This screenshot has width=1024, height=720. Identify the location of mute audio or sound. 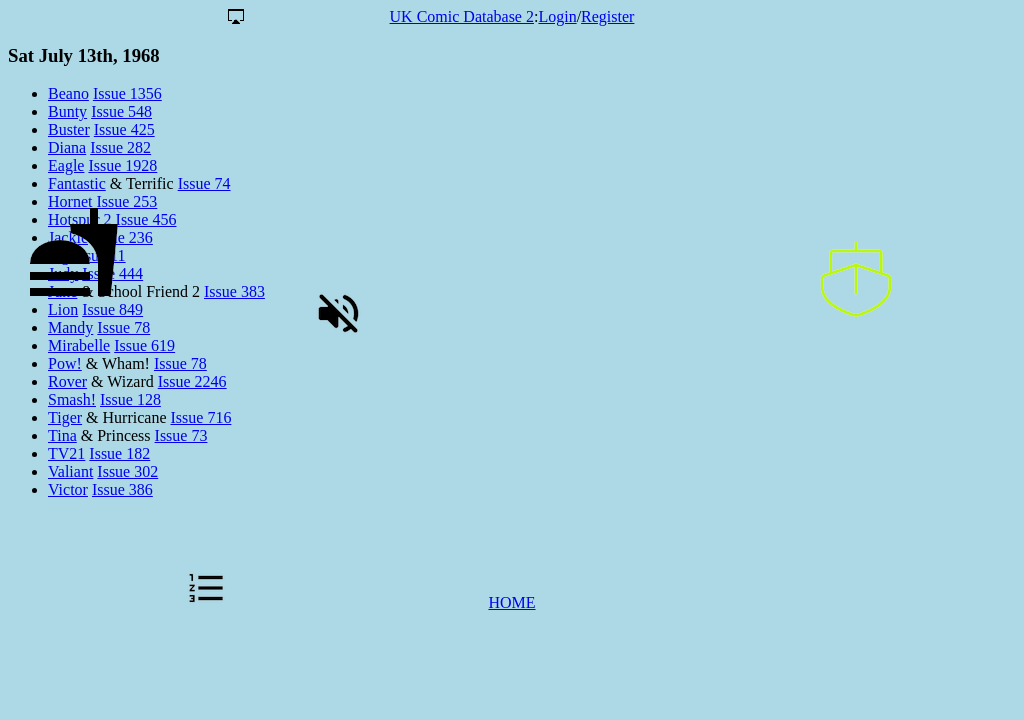
(338, 313).